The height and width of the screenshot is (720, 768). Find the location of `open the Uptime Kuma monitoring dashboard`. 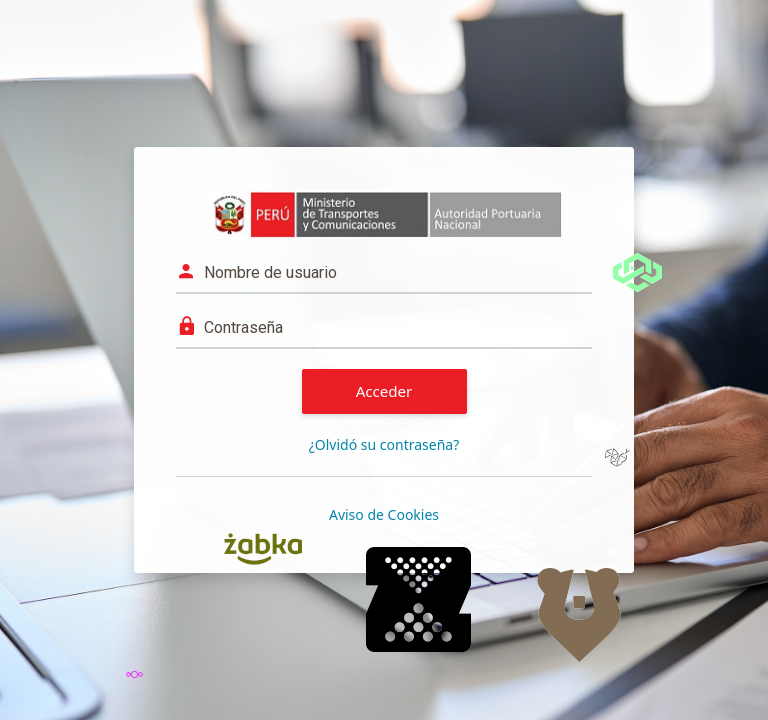

open the Uptime Kuma monitoring dashboard is located at coordinates (579, 615).